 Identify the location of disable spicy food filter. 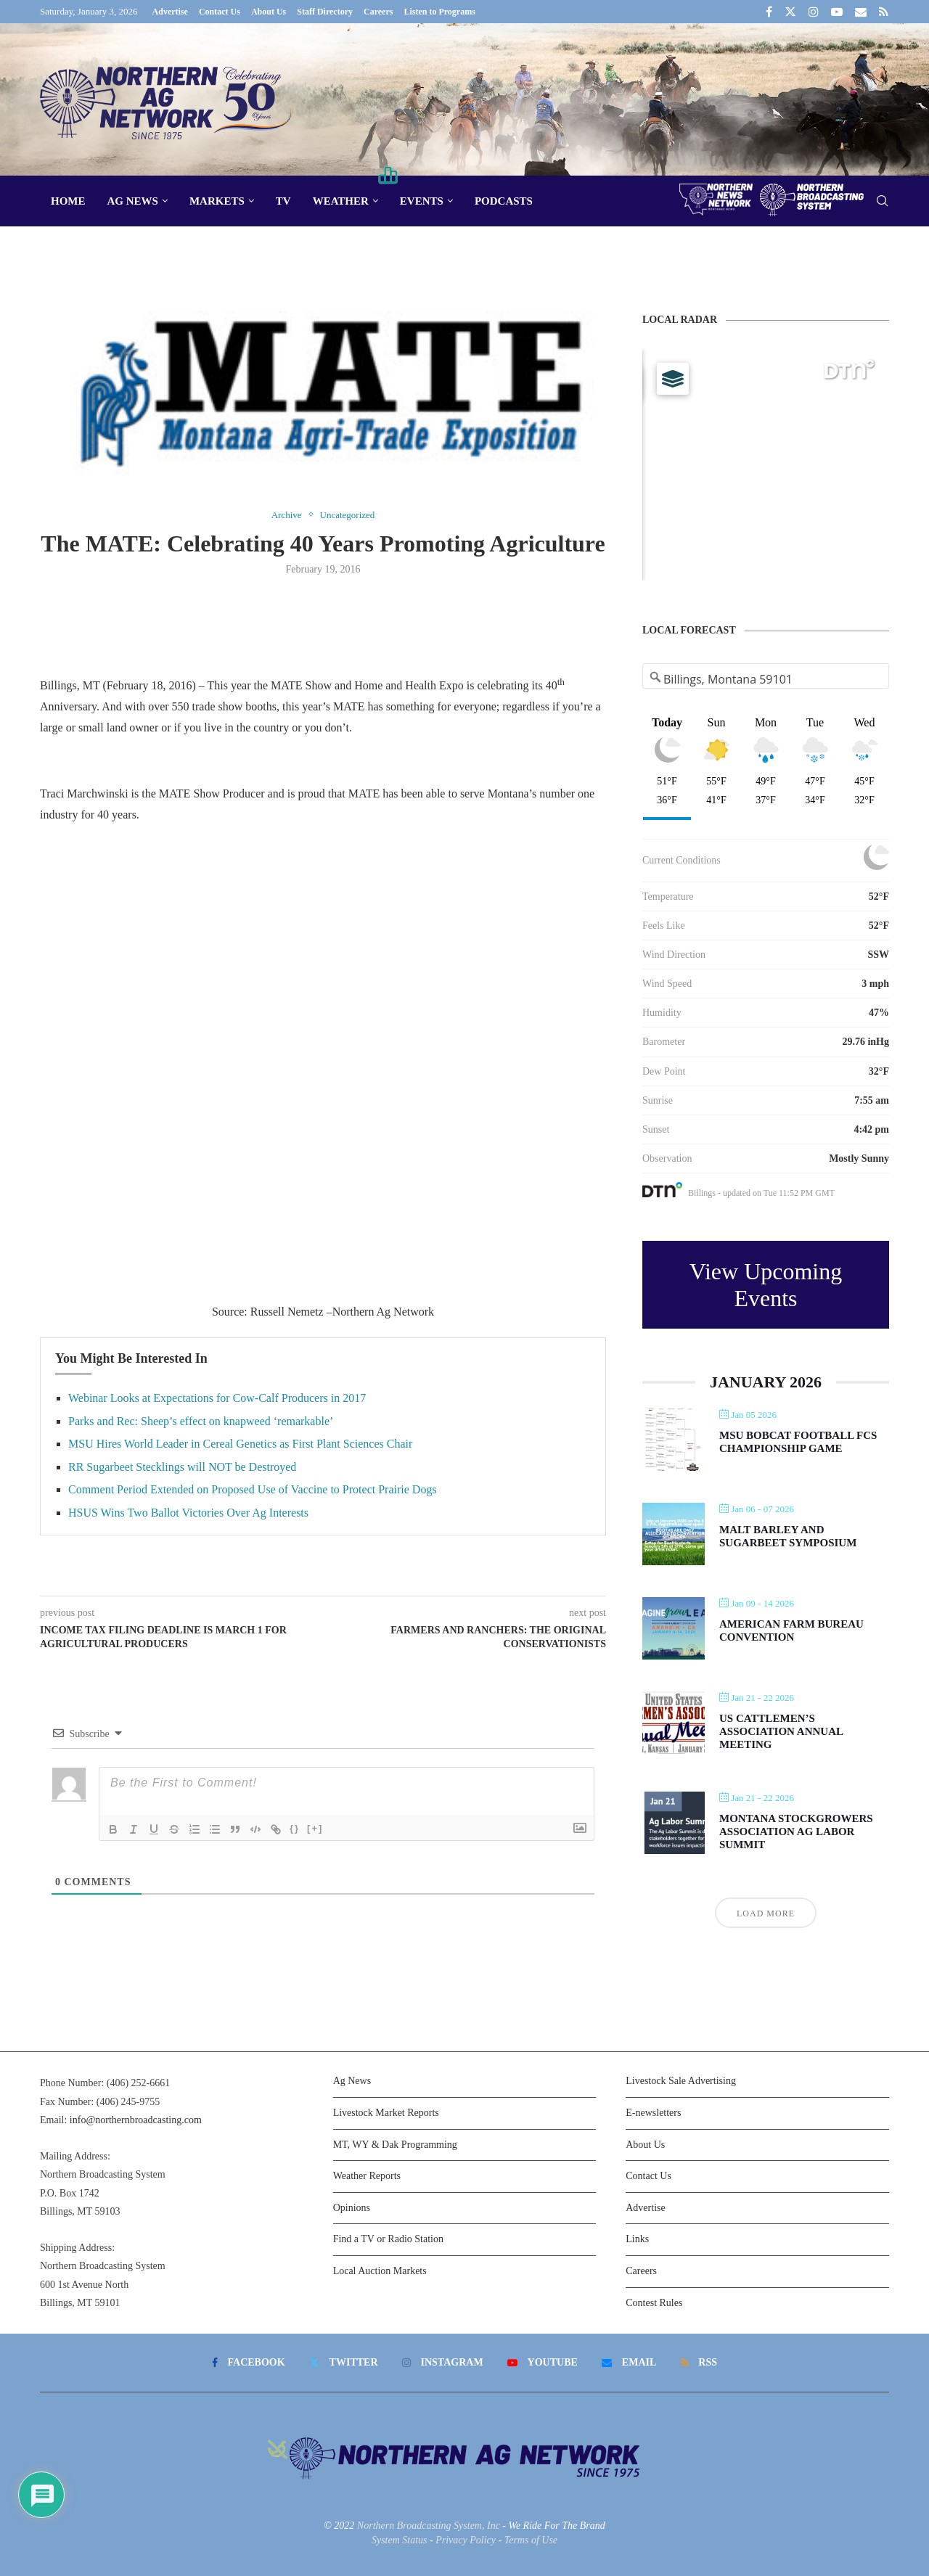
(277, 2449).